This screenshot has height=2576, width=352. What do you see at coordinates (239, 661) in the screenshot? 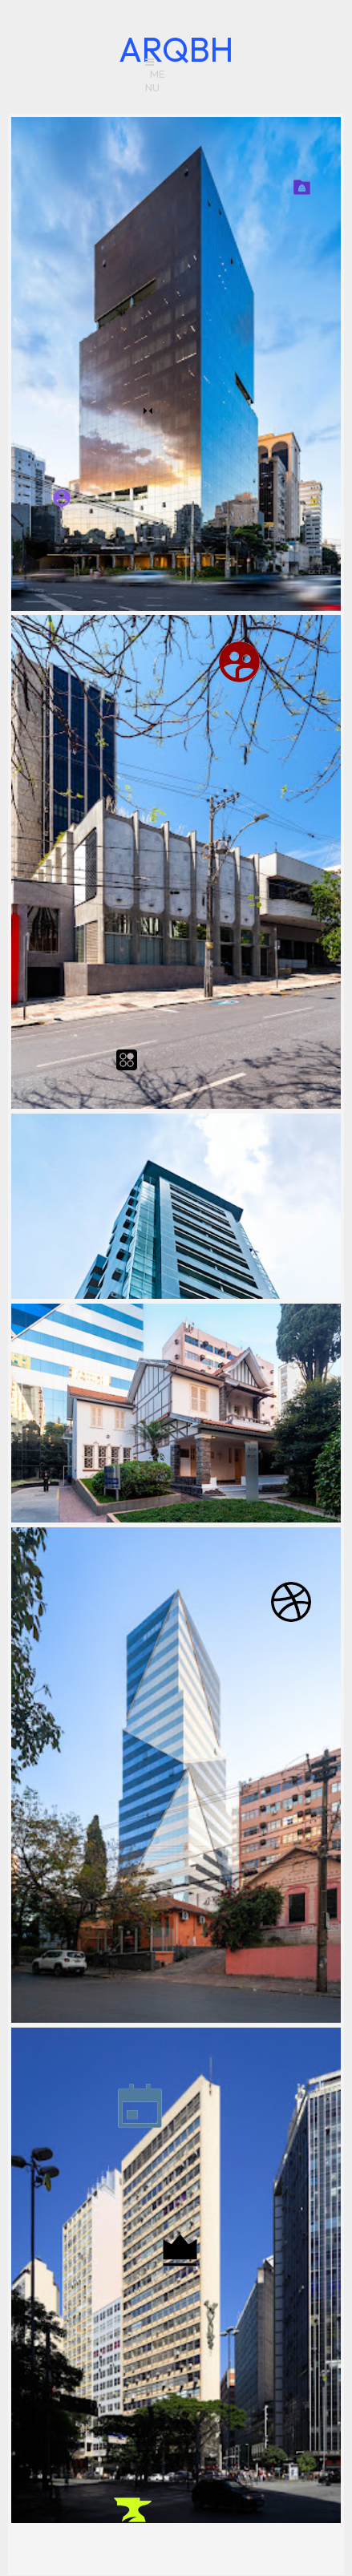
I see `view group members or team` at bounding box center [239, 661].